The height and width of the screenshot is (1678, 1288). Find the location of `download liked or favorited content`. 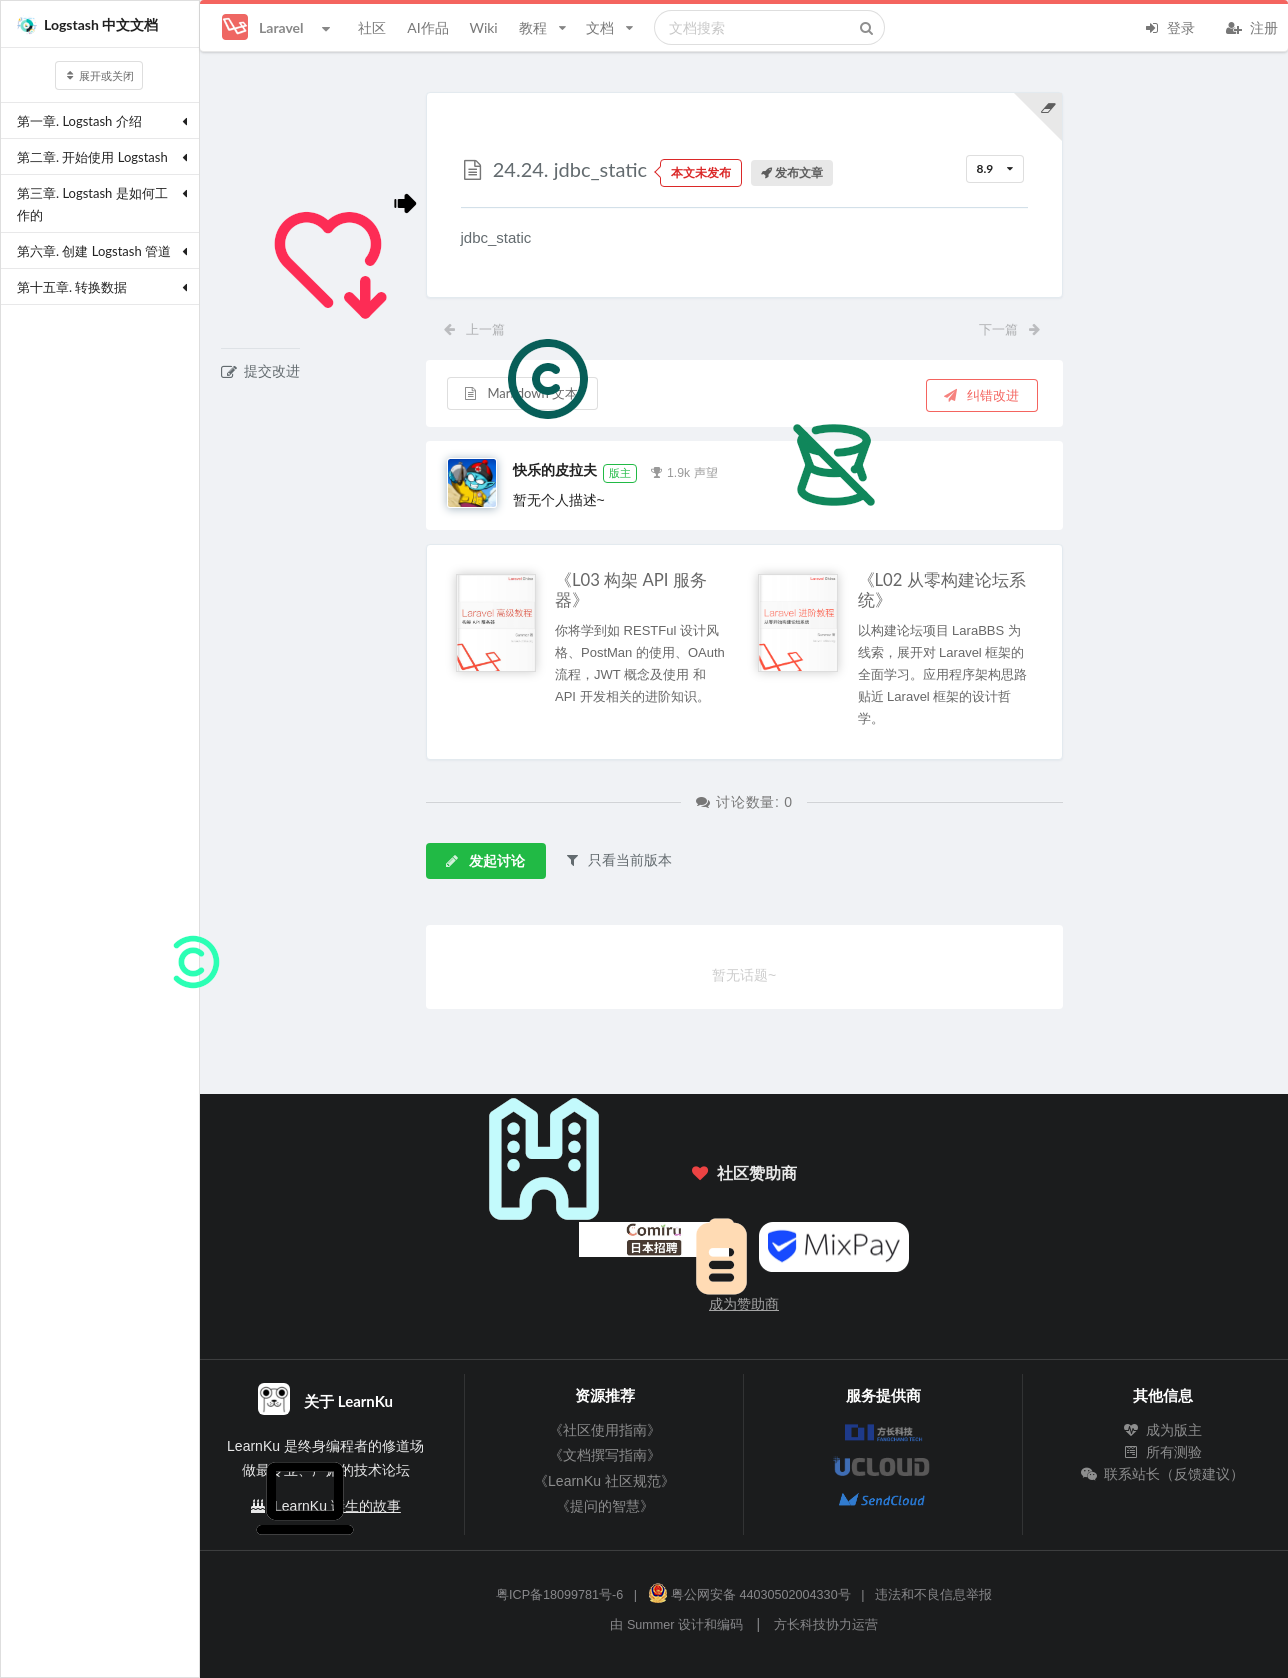

download liked or favorited content is located at coordinates (328, 260).